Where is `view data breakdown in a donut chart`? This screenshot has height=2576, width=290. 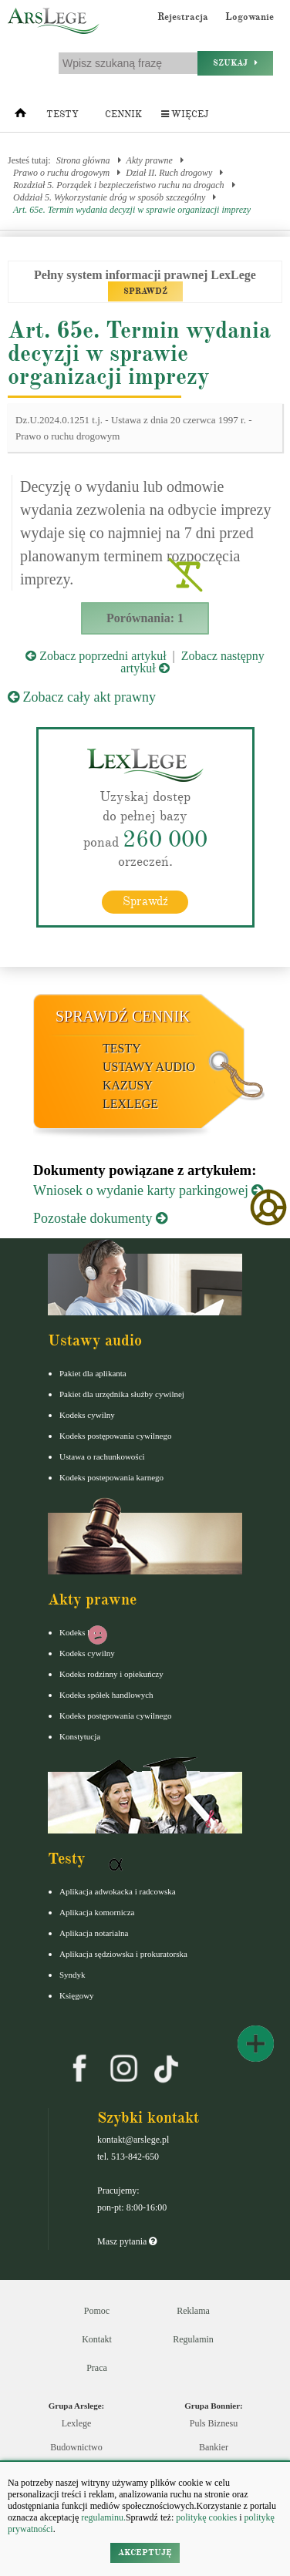
view data breakdown in a donut chart is located at coordinates (268, 1207).